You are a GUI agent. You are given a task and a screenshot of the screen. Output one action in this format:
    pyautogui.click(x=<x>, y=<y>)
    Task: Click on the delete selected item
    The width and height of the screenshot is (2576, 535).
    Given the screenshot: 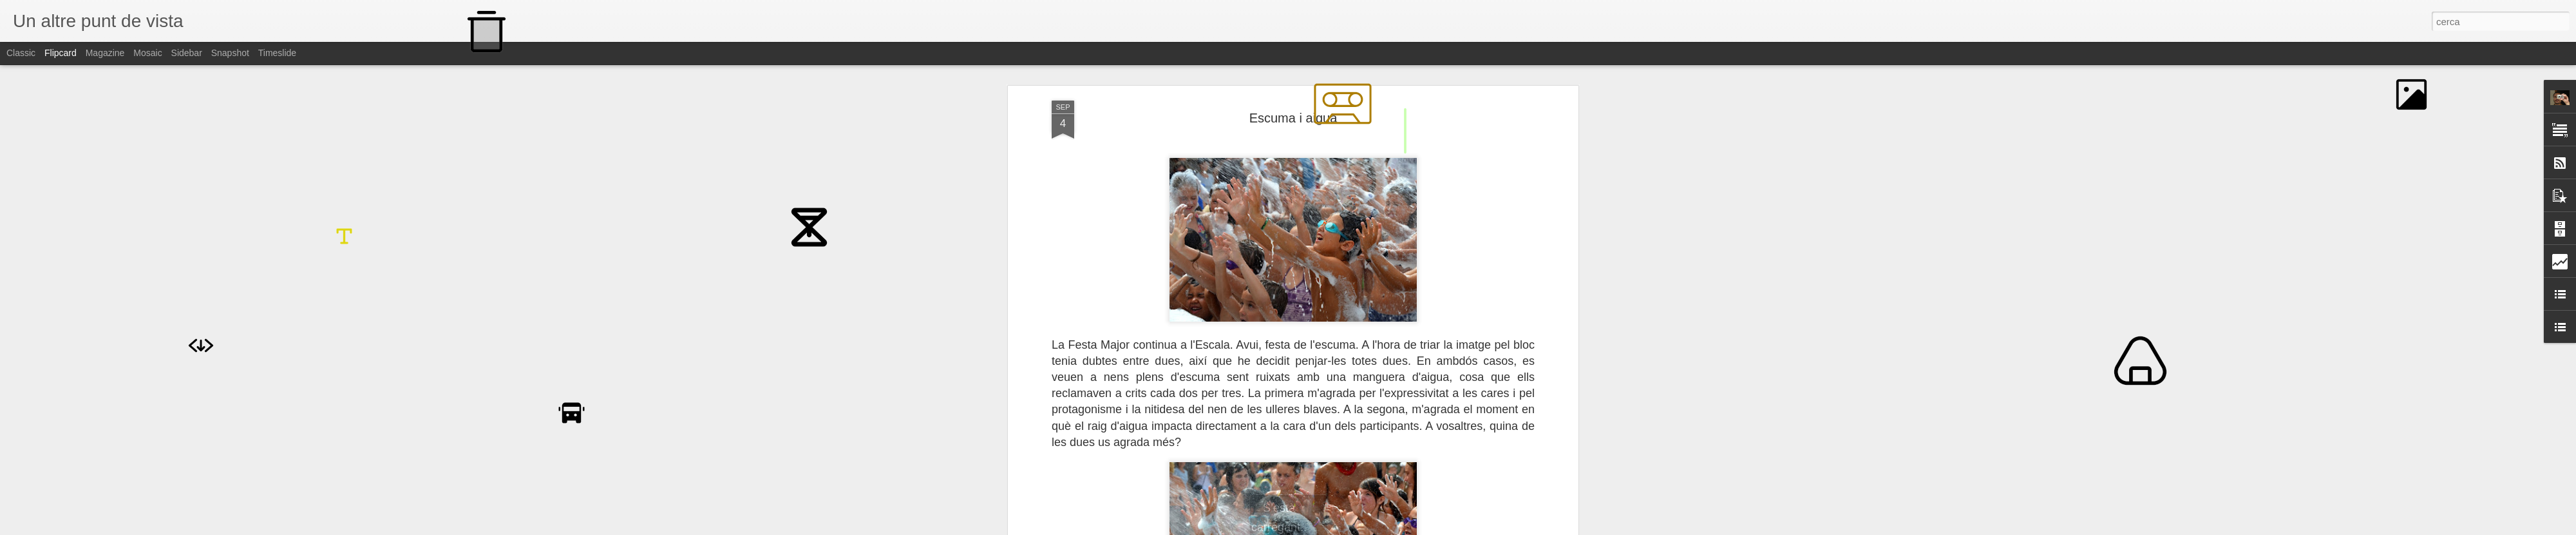 What is the action you would take?
    pyautogui.click(x=486, y=33)
    